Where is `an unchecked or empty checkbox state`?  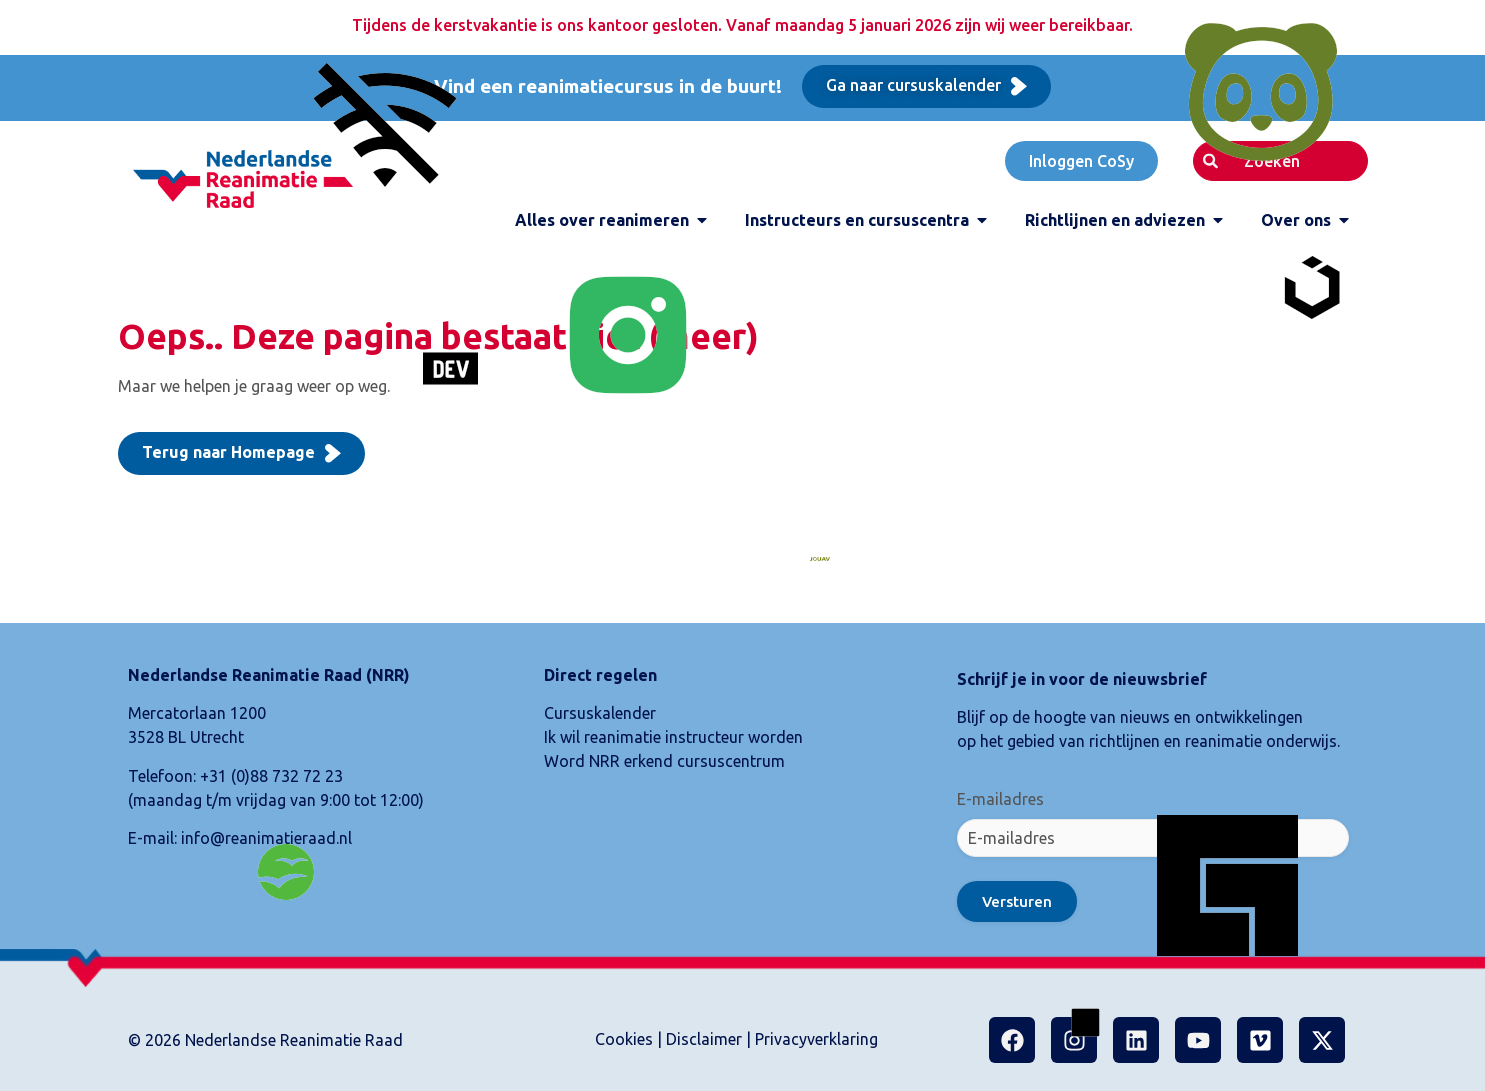
an unchecked or empty checkbox state is located at coordinates (1085, 1022).